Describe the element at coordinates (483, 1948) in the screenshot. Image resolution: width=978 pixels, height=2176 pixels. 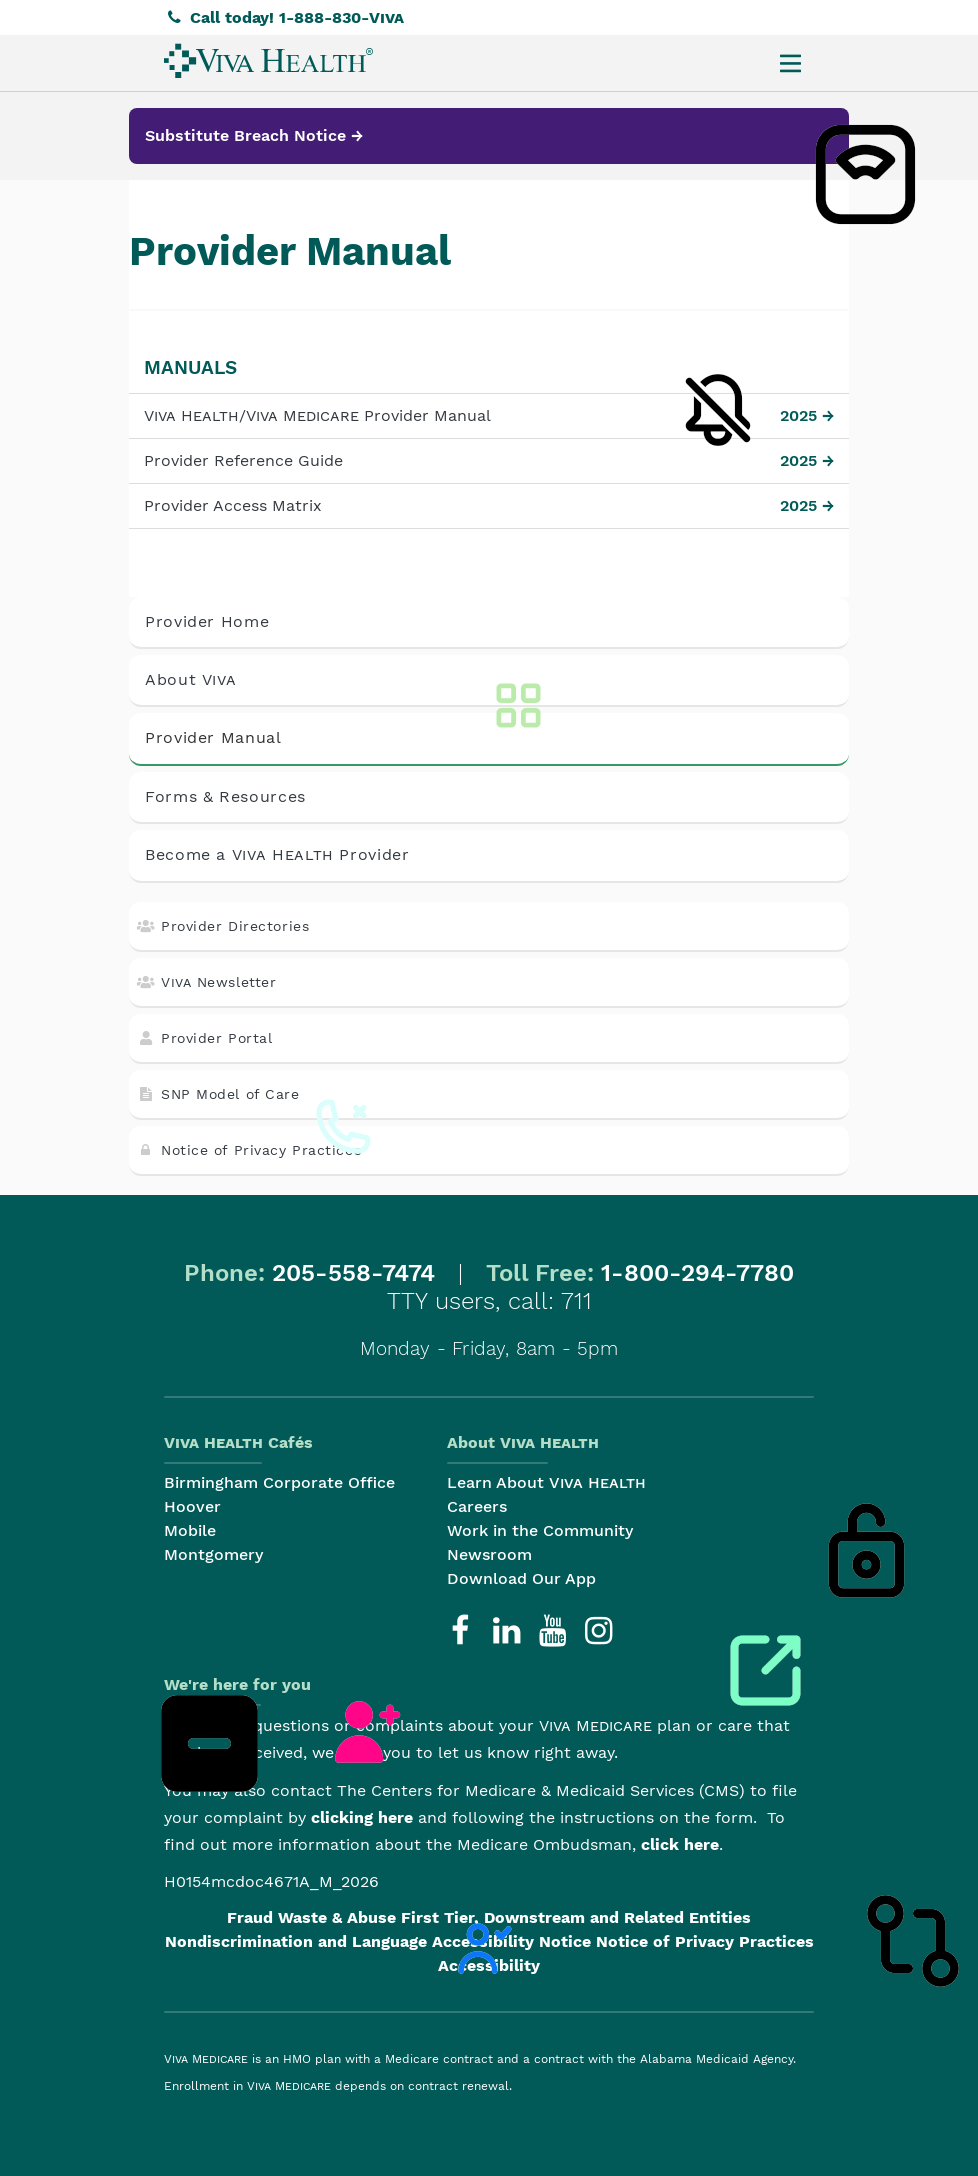
I see `user verification complete` at that location.